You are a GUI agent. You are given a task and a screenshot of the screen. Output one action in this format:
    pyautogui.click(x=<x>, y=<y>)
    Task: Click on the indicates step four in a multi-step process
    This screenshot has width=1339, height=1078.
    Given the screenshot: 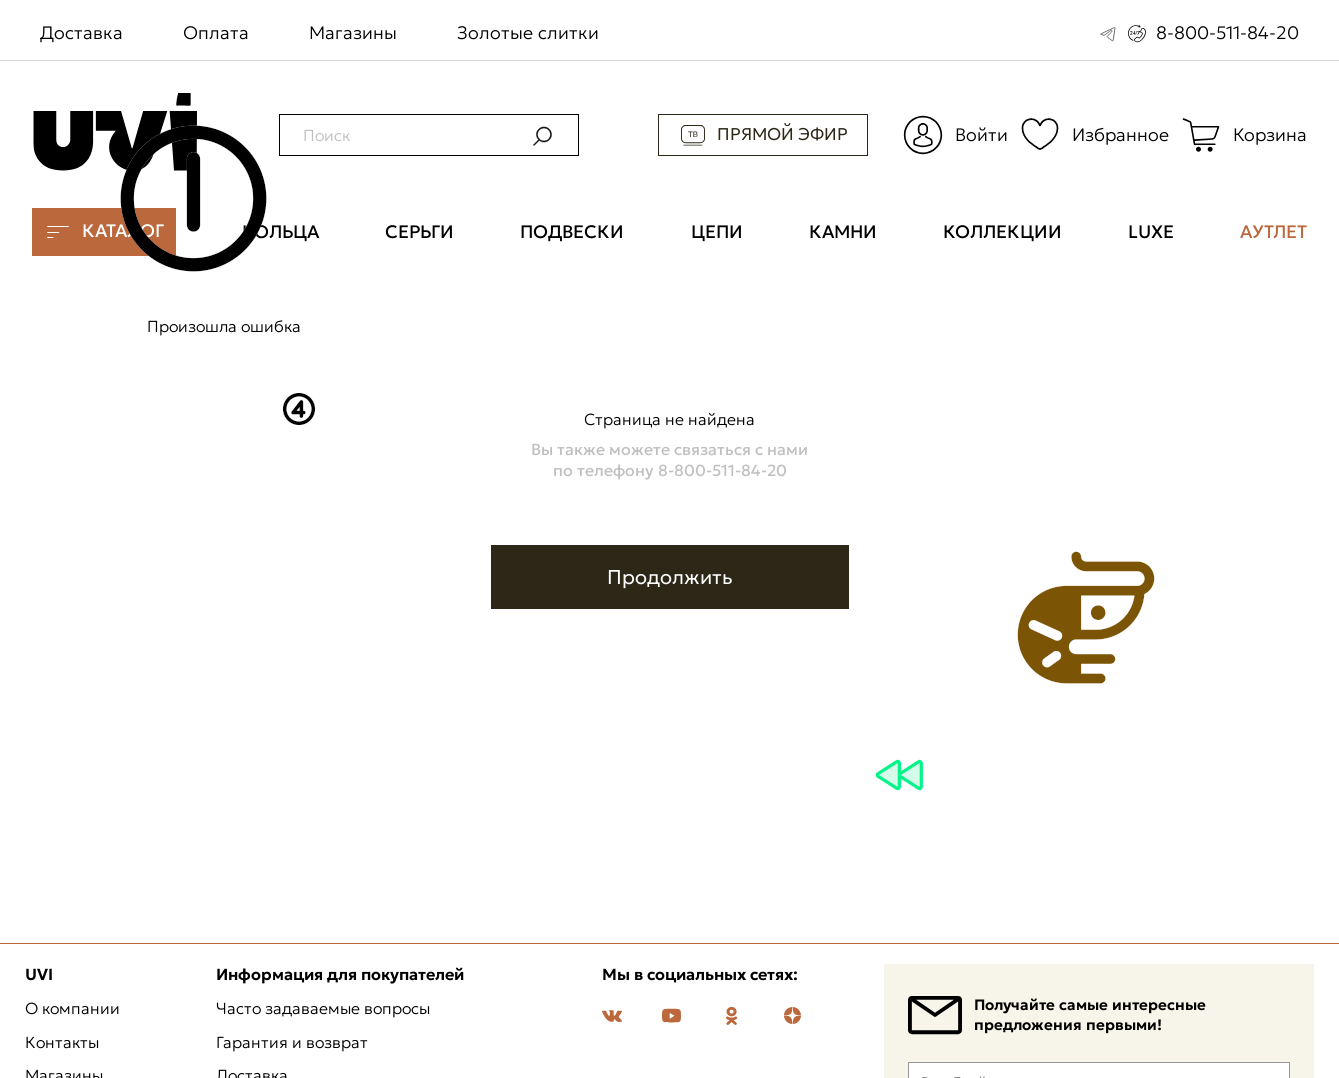 What is the action you would take?
    pyautogui.click(x=299, y=409)
    